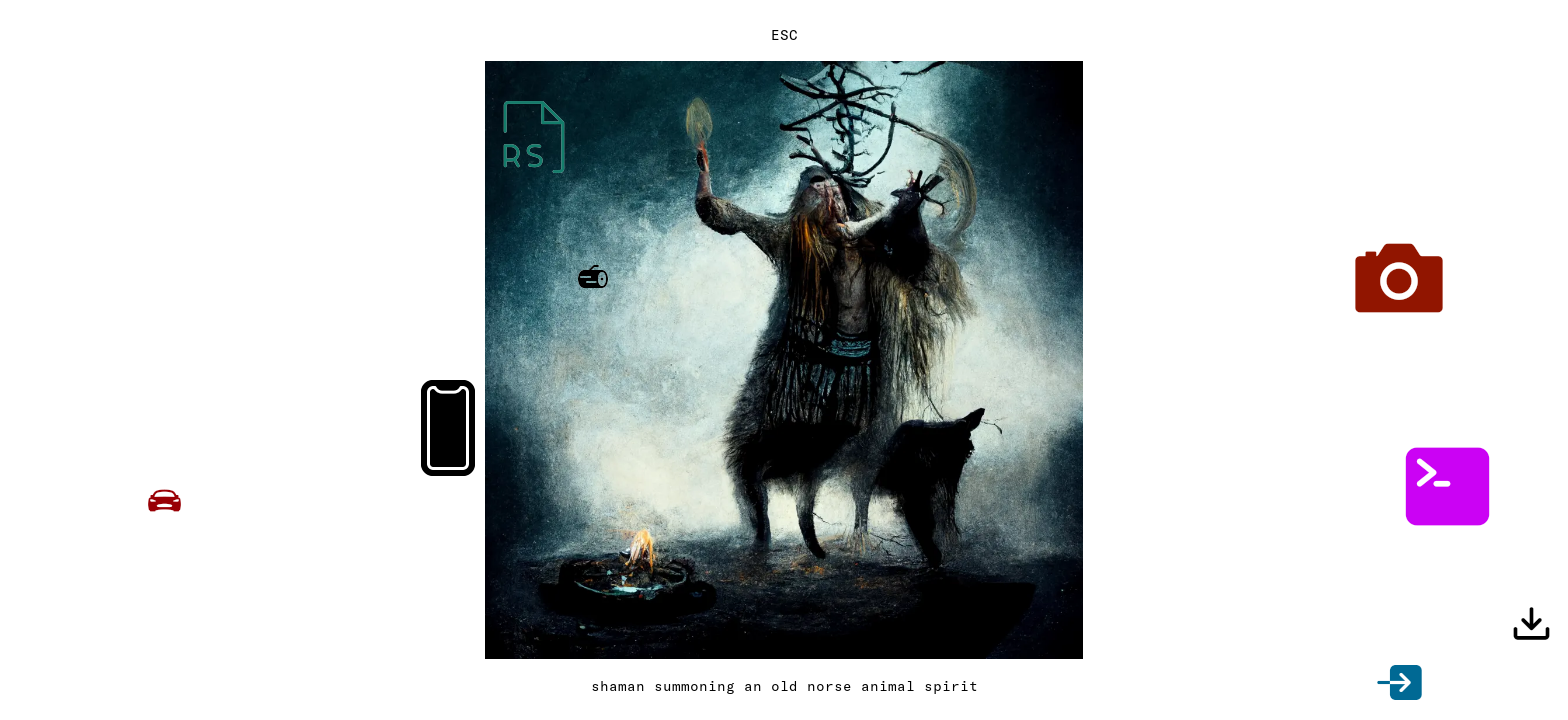 The width and height of the screenshot is (1568, 720). Describe the element at coordinates (1447, 486) in the screenshot. I see `open terminal or command line interface` at that location.